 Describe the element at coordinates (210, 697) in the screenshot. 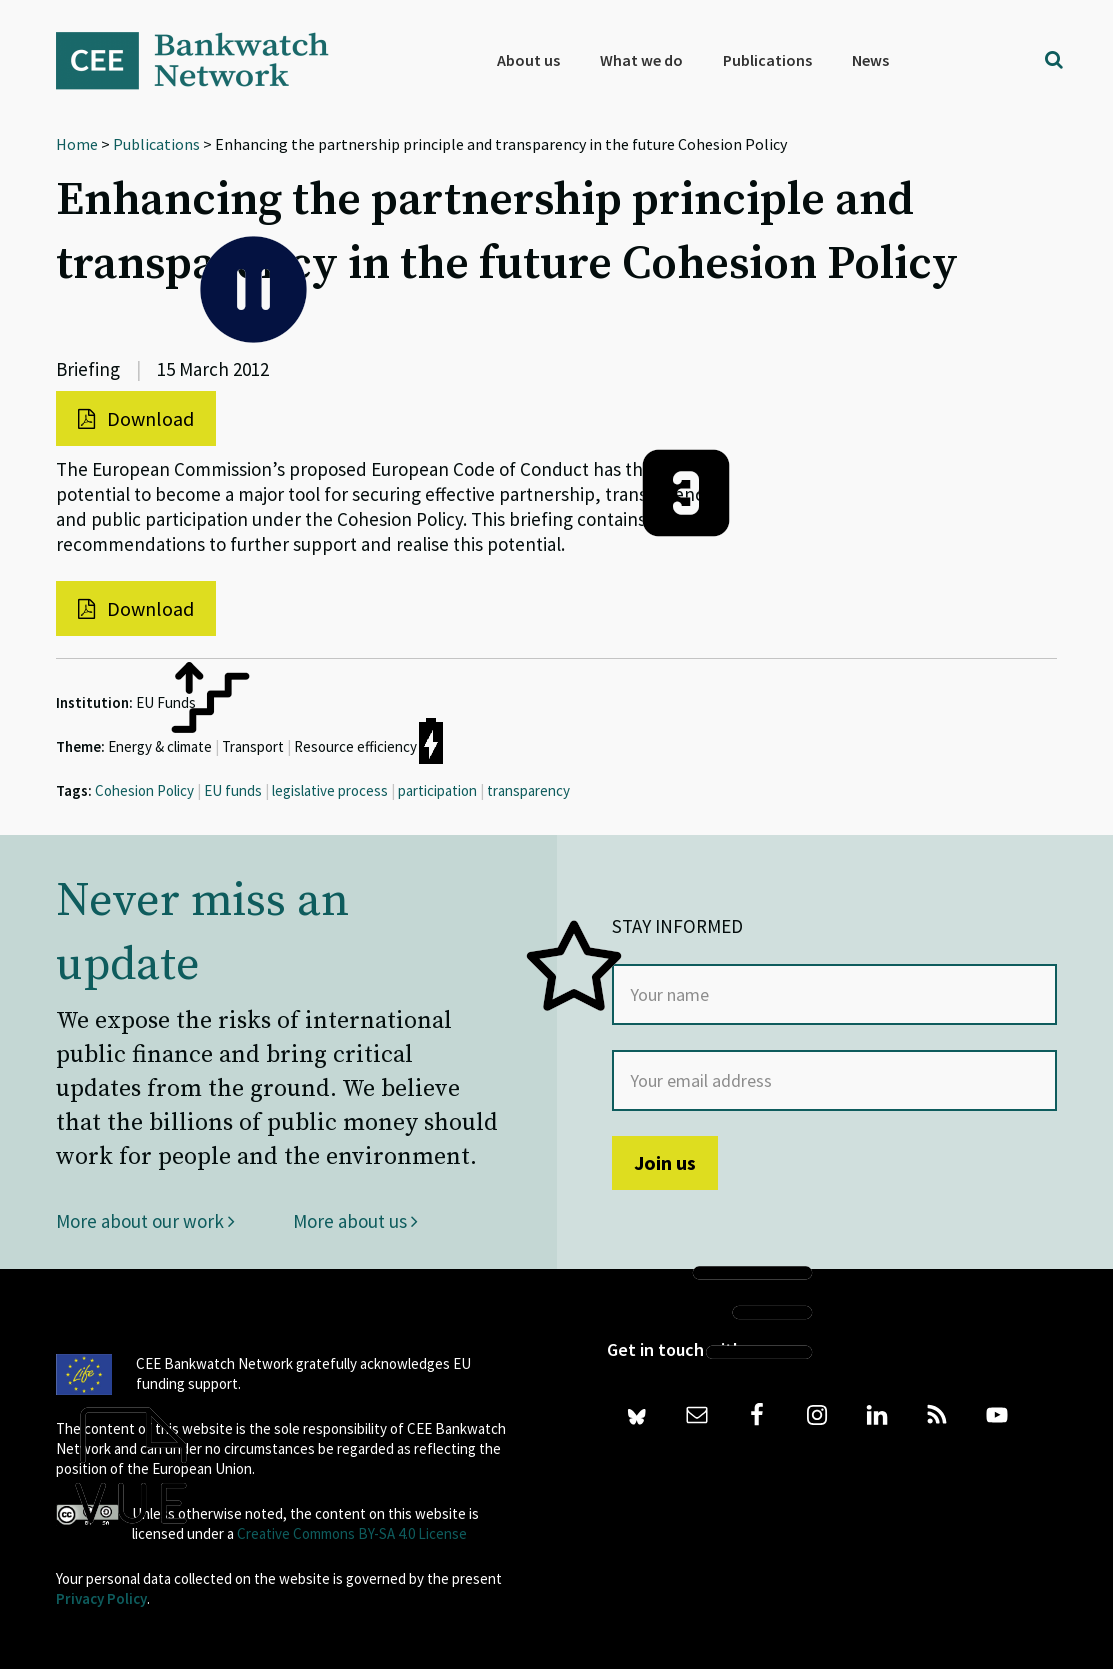

I see `go up to the next floor` at that location.